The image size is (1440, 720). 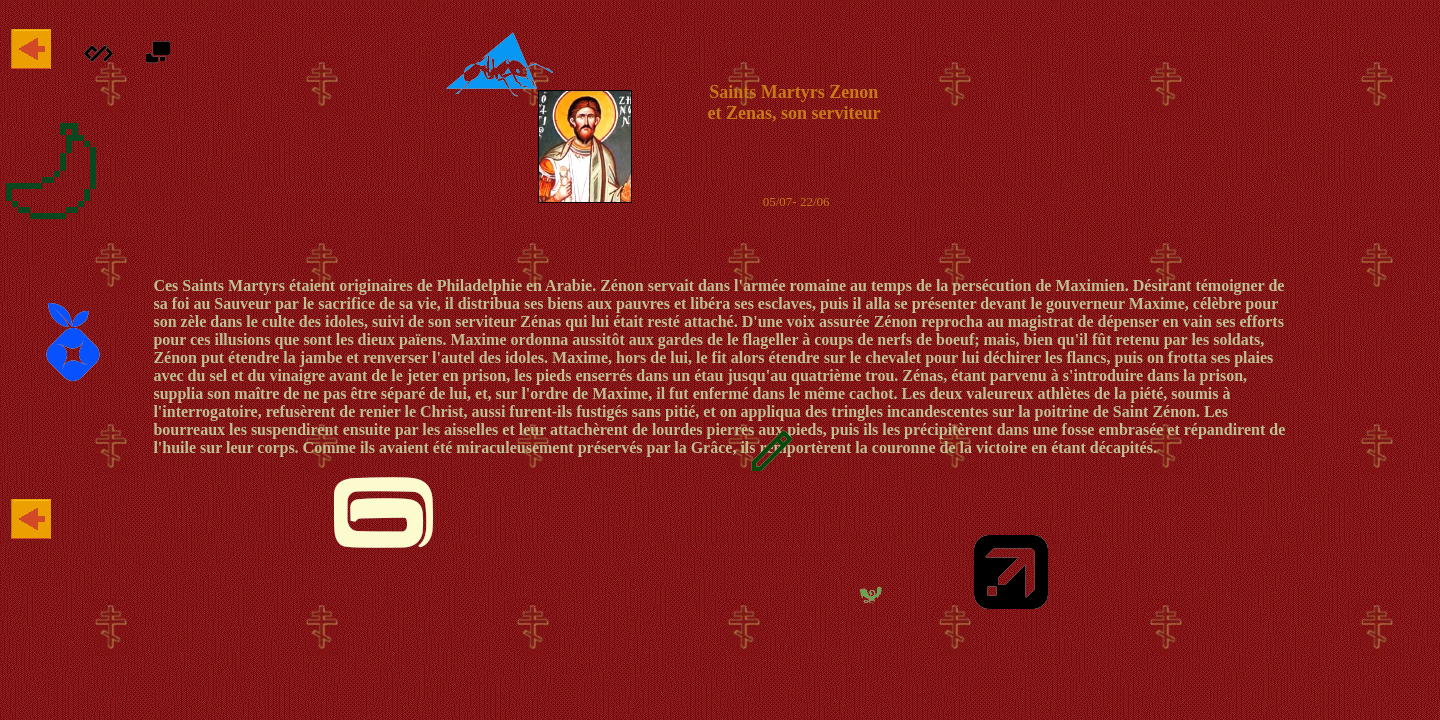 What do you see at coordinates (1011, 572) in the screenshot?
I see `open the Expedia travel booking app` at bounding box center [1011, 572].